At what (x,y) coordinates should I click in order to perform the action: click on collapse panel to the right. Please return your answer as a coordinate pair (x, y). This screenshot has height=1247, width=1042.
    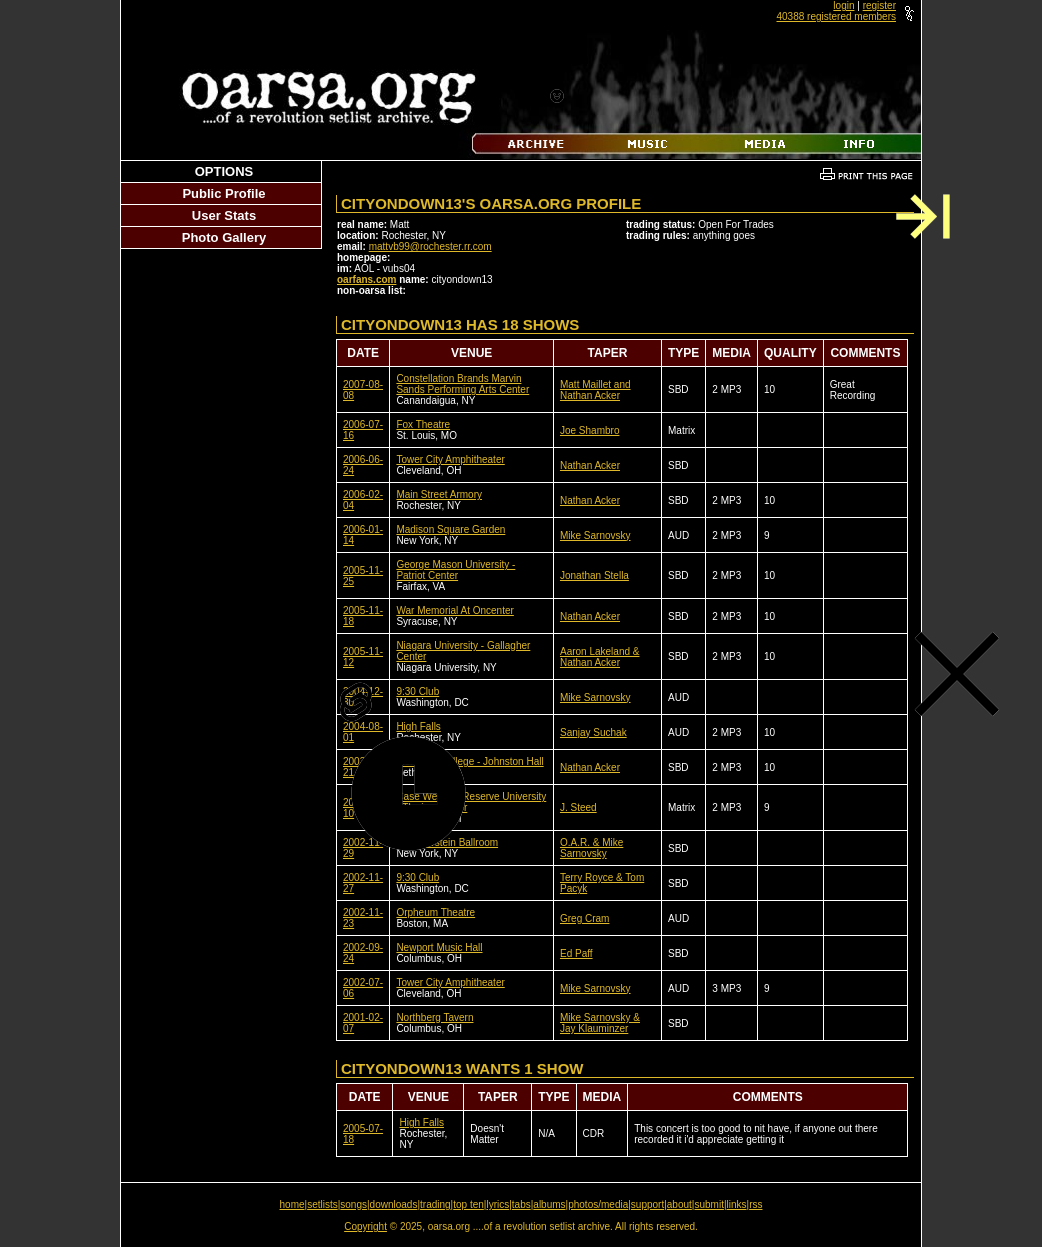
    Looking at the image, I should click on (924, 216).